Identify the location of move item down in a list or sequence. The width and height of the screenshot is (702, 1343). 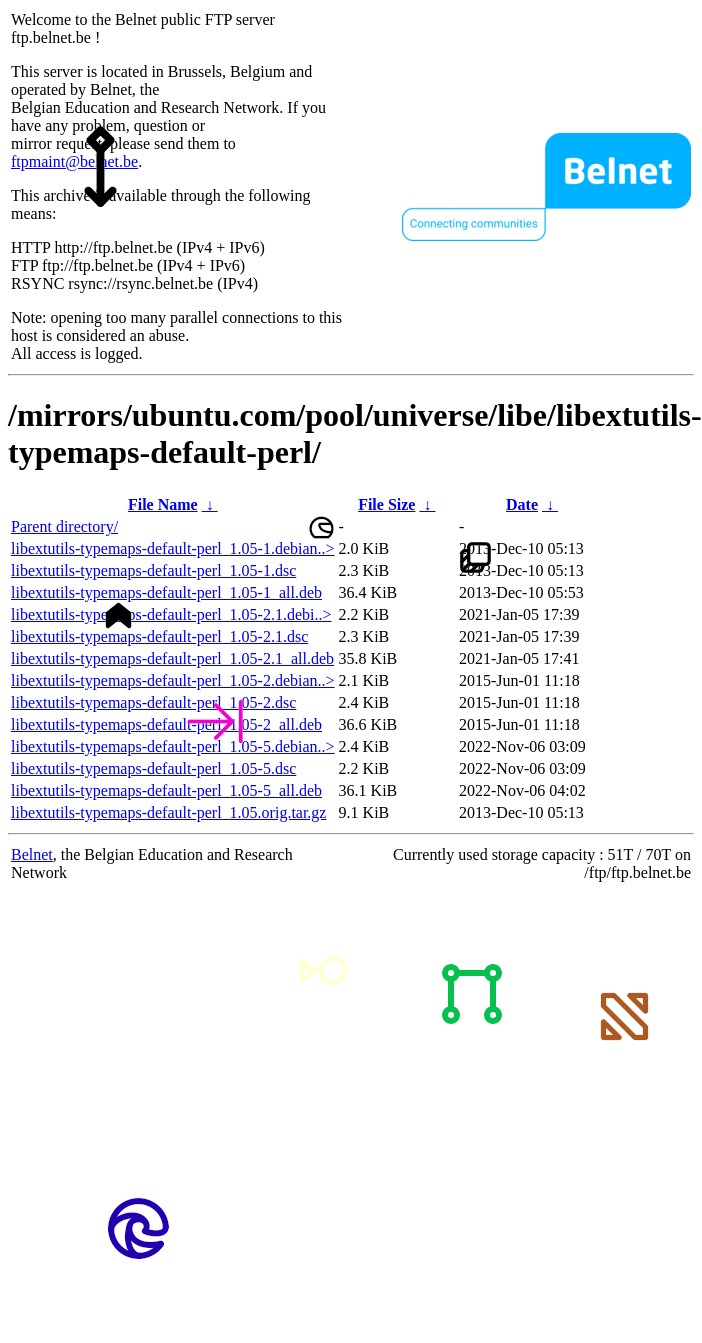
(100, 166).